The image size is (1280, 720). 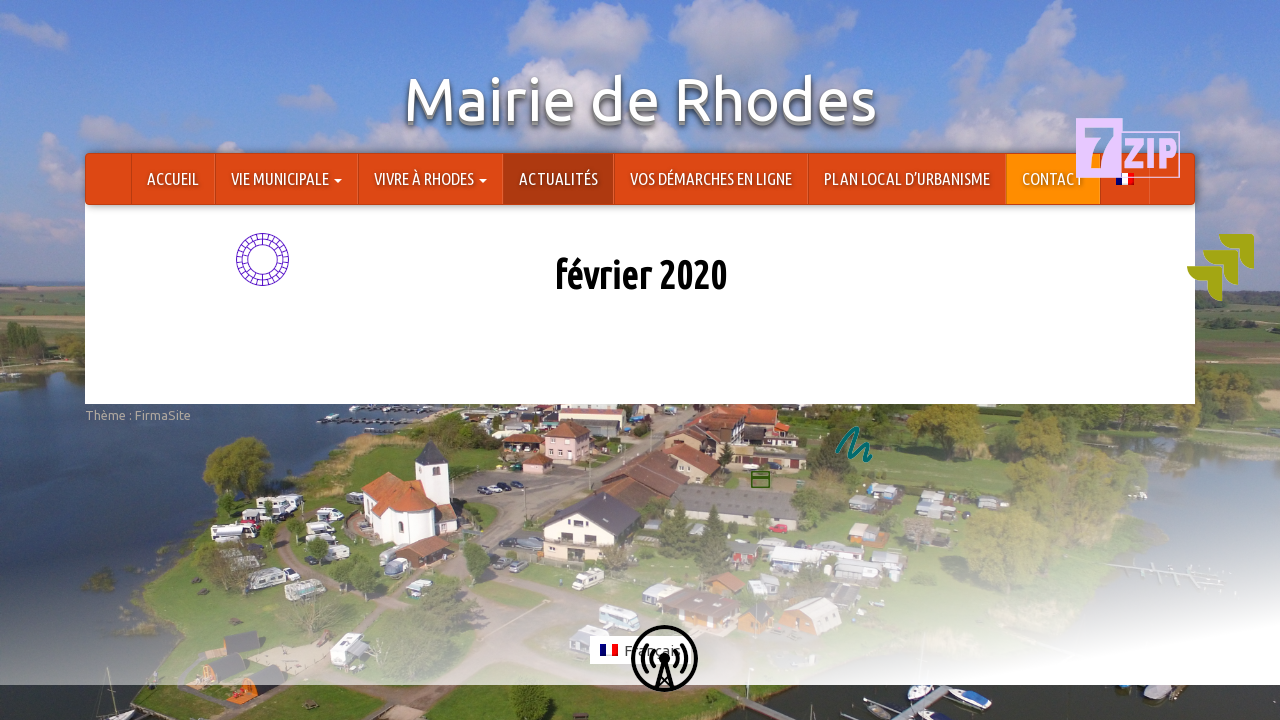 I want to click on open the VSCO photo editing app, so click(x=262, y=259).